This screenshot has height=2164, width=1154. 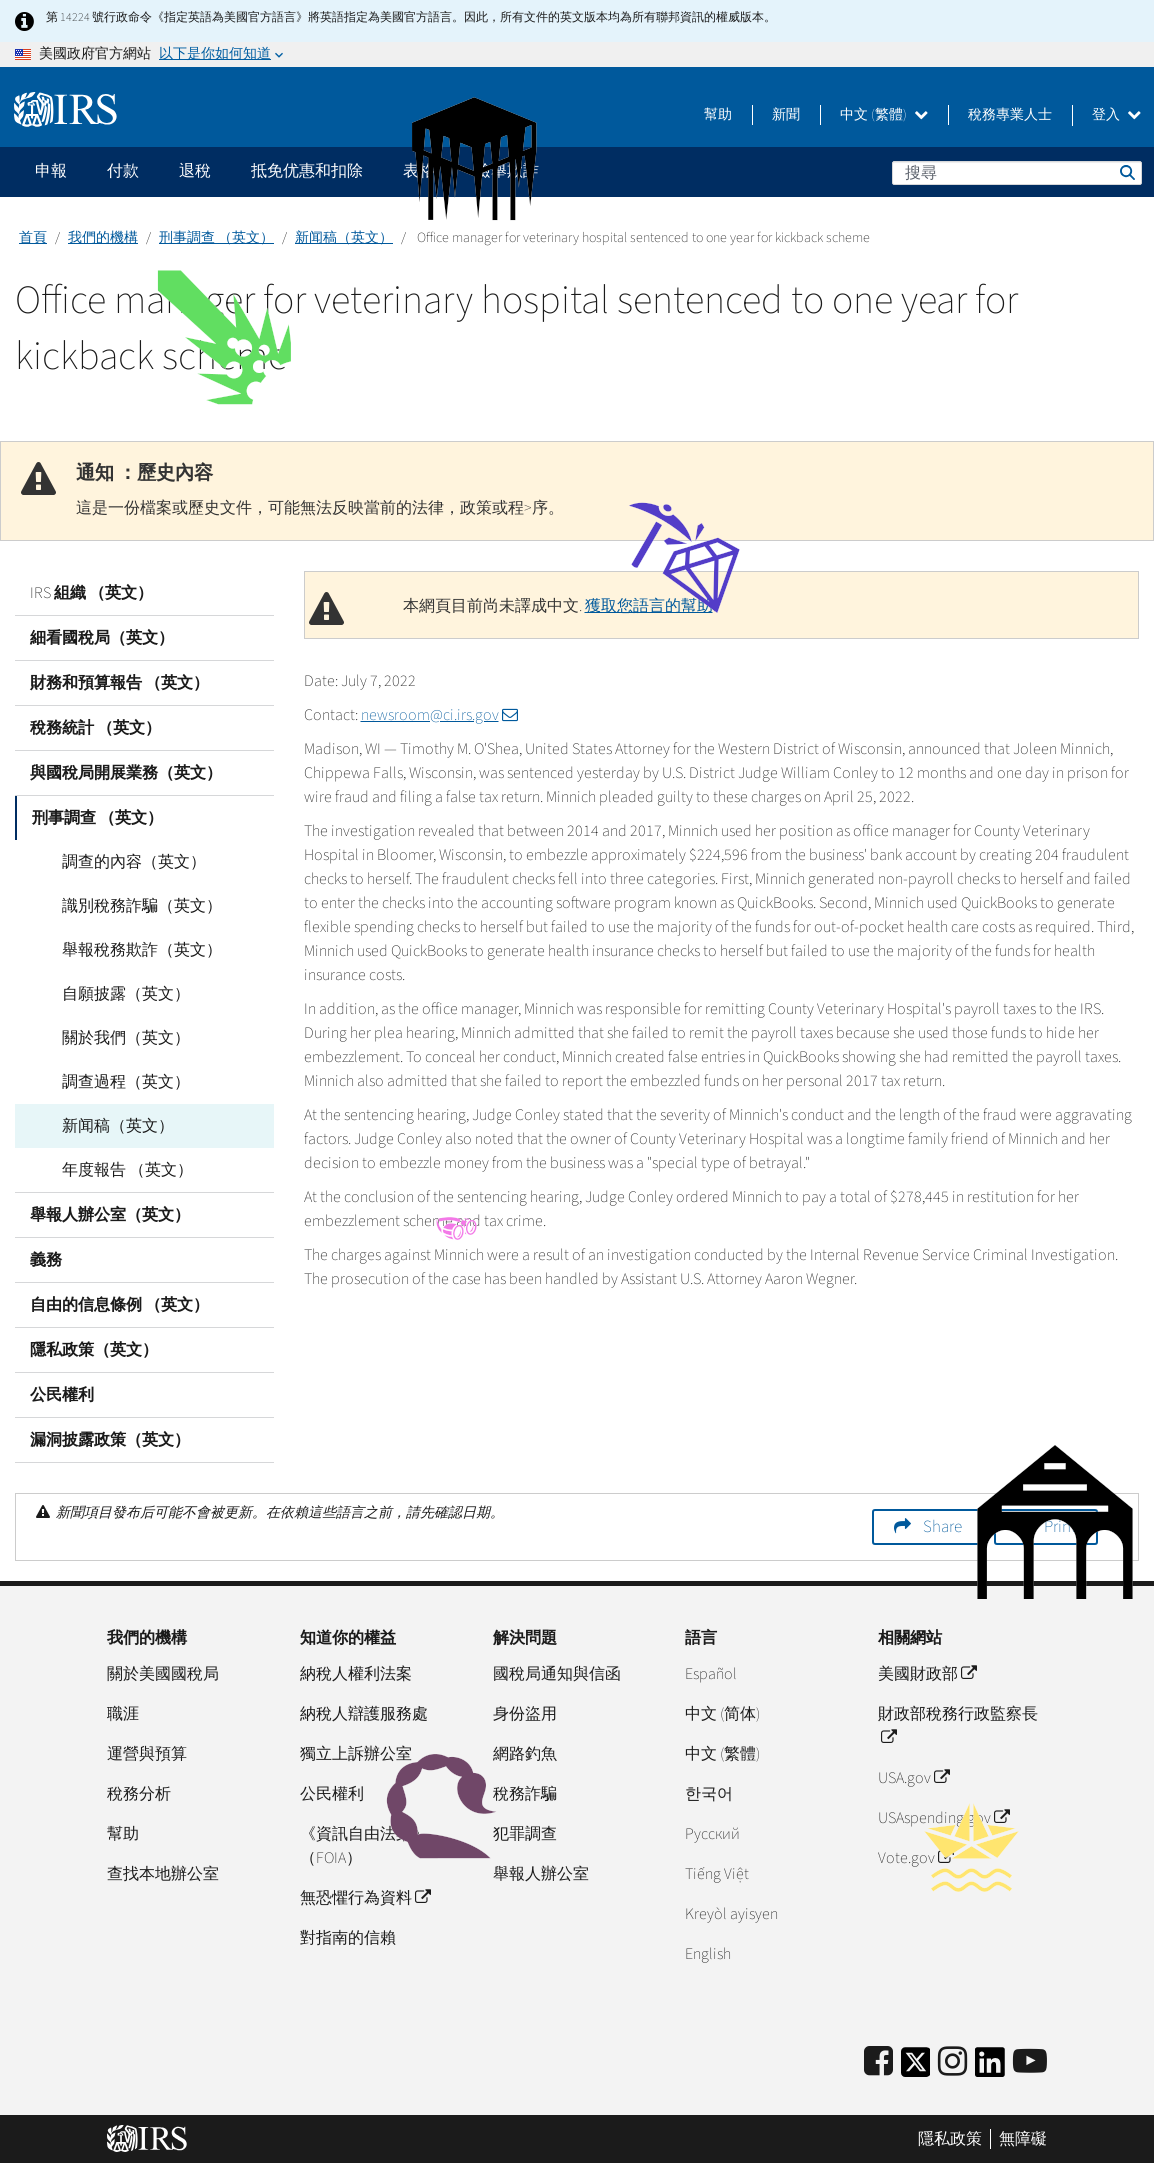 What do you see at coordinates (456, 1228) in the screenshot?
I see `select steampunk goggles accessory for your avatar` at bounding box center [456, 1228].